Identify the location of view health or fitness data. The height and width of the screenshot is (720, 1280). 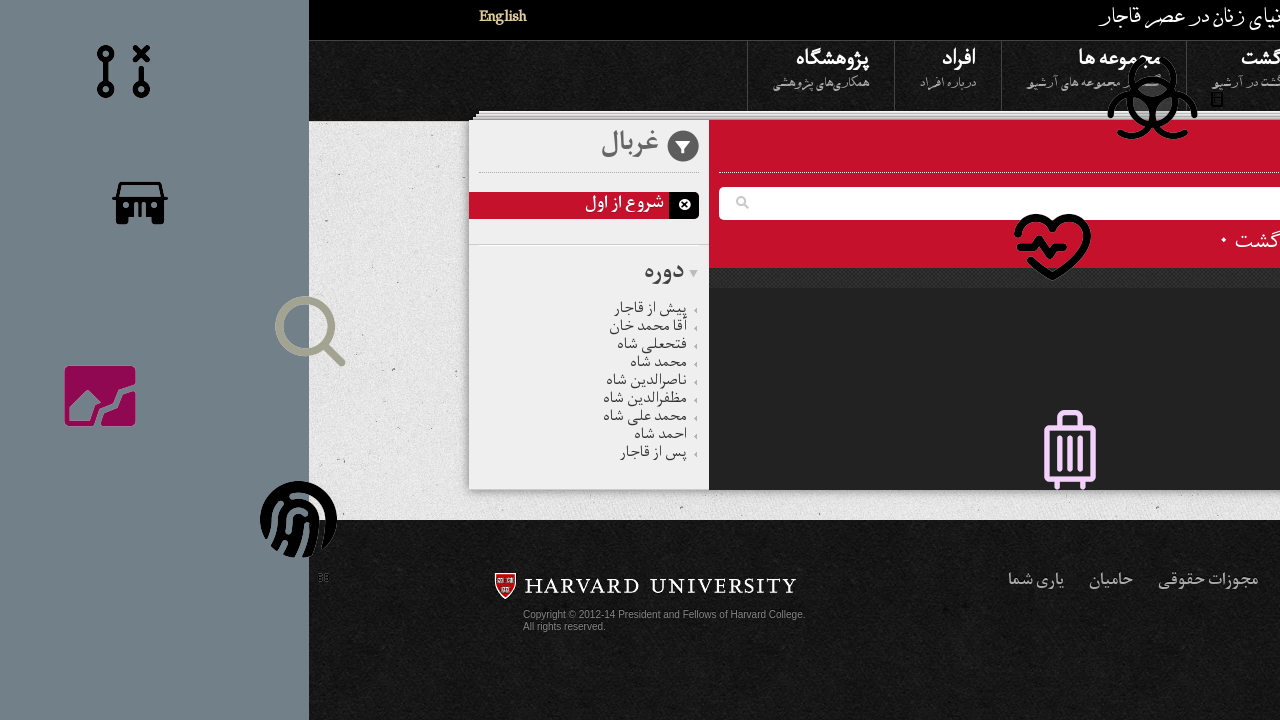
(1052, 244).